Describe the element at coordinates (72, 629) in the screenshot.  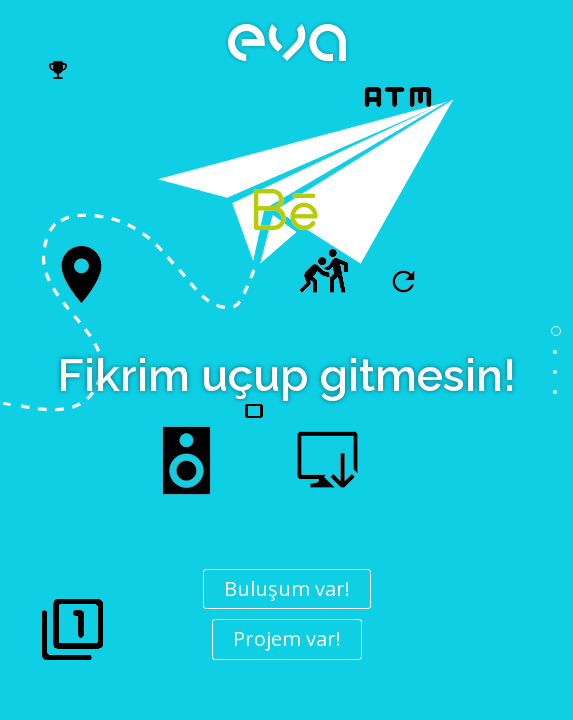
I see `indicates first item in a numbered series or gallery` at that location.